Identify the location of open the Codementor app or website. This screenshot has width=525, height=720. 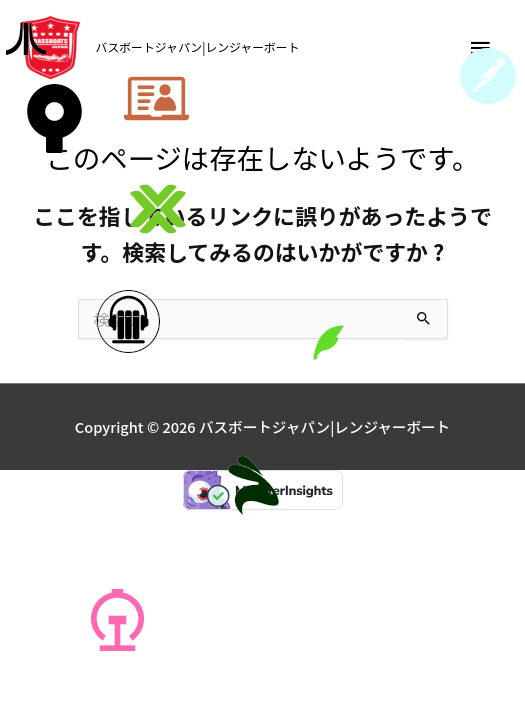
(156, 98).